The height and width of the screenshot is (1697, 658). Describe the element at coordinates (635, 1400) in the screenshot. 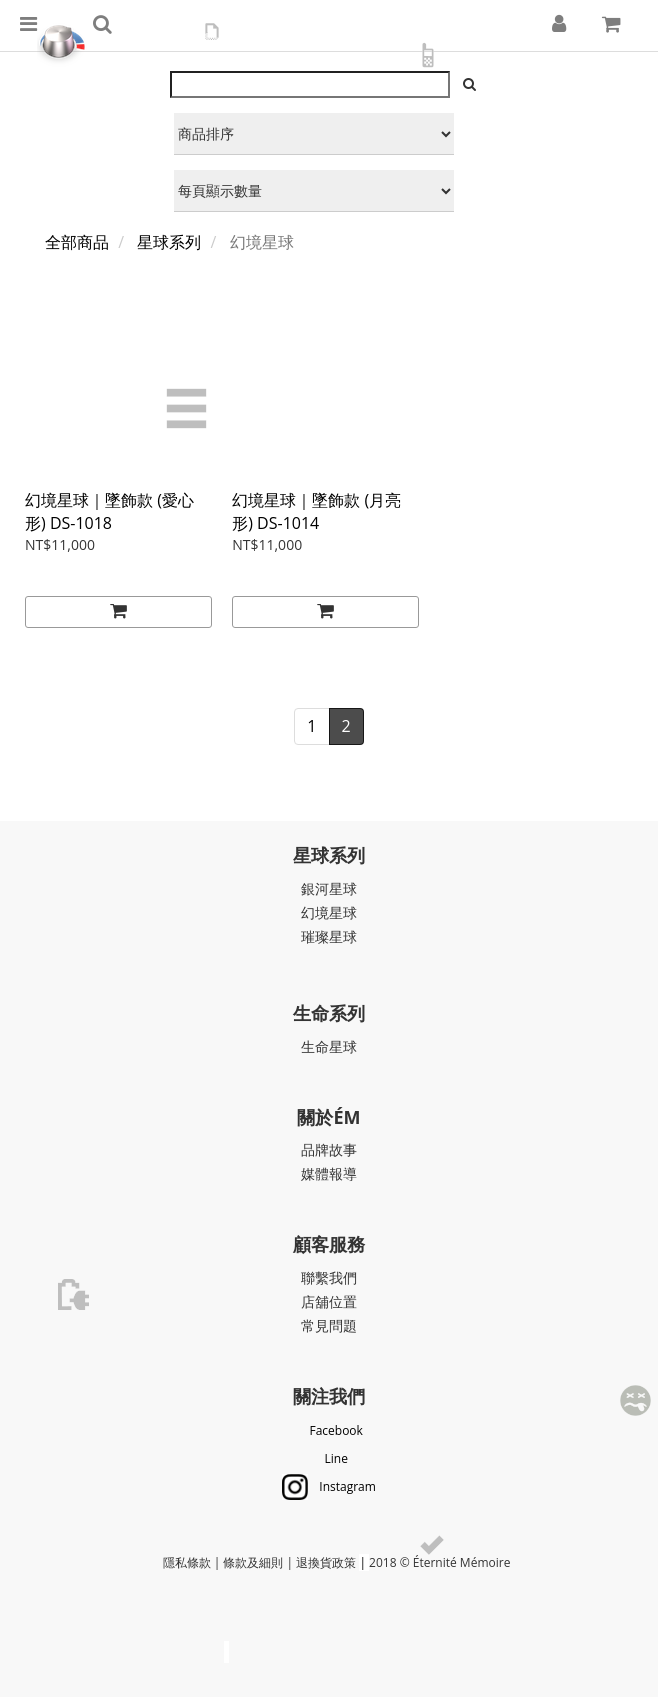

I see `indicates feeling unwell or sick status` at that location.